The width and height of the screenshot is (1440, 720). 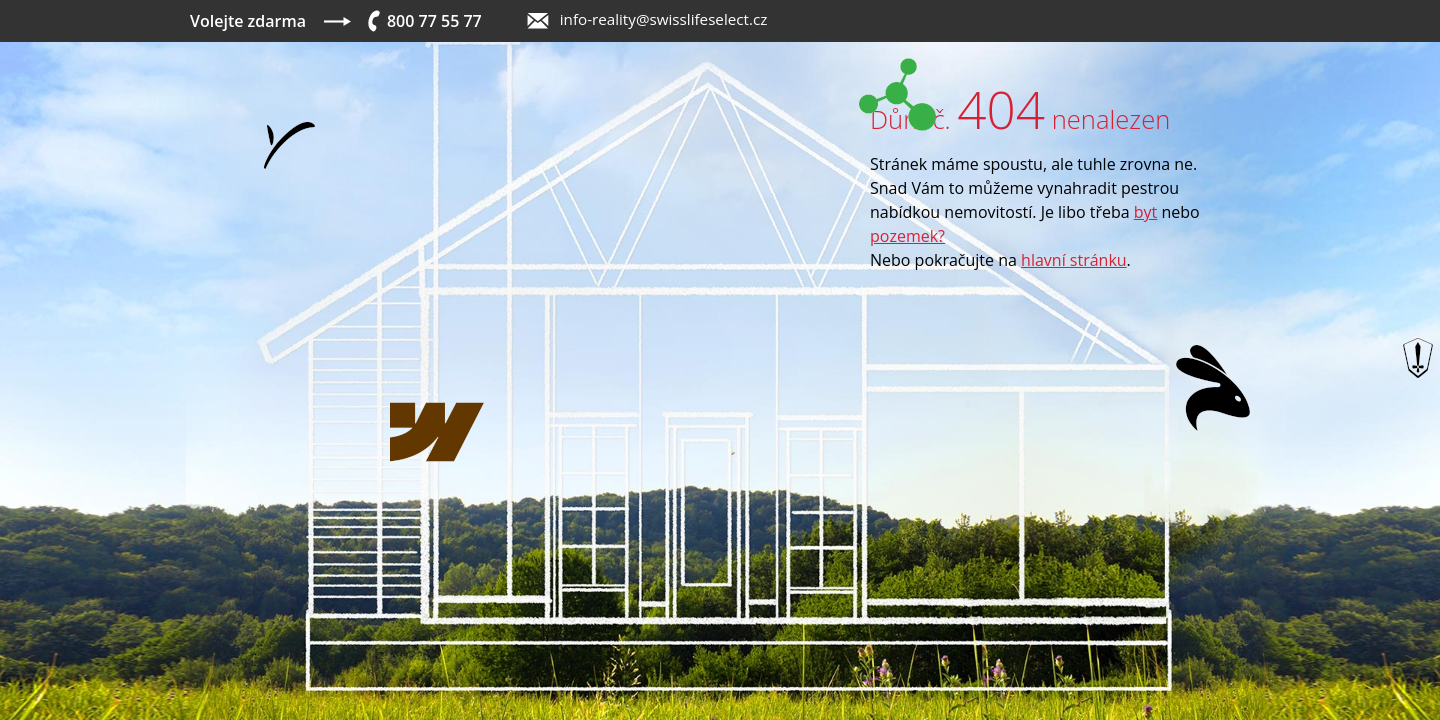 What do you see at coordinates (897, 94) in the screenshot?
I see `moleculer microservices framework logo` at bounding box center [897, 94].